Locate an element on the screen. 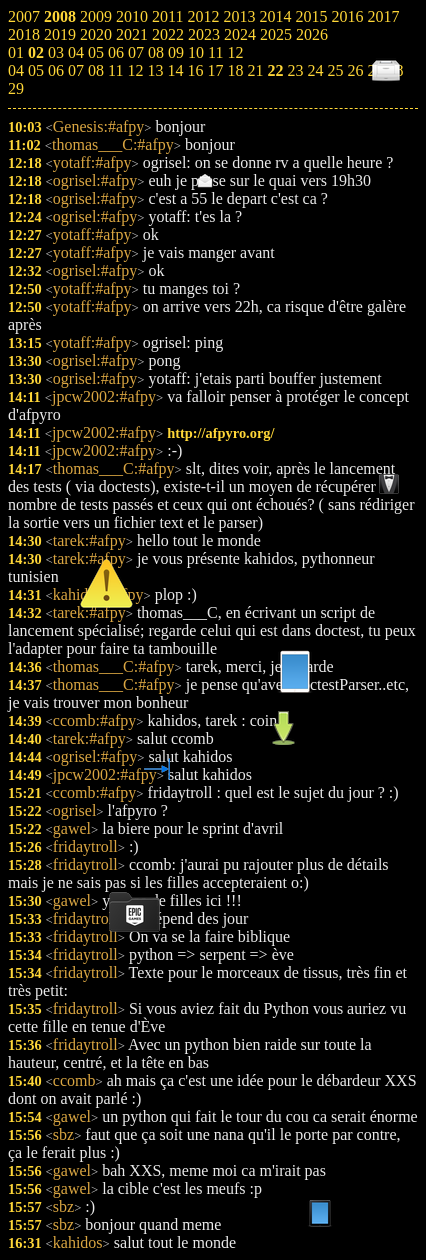  open mail or email application is located at coordinates (205, 181).